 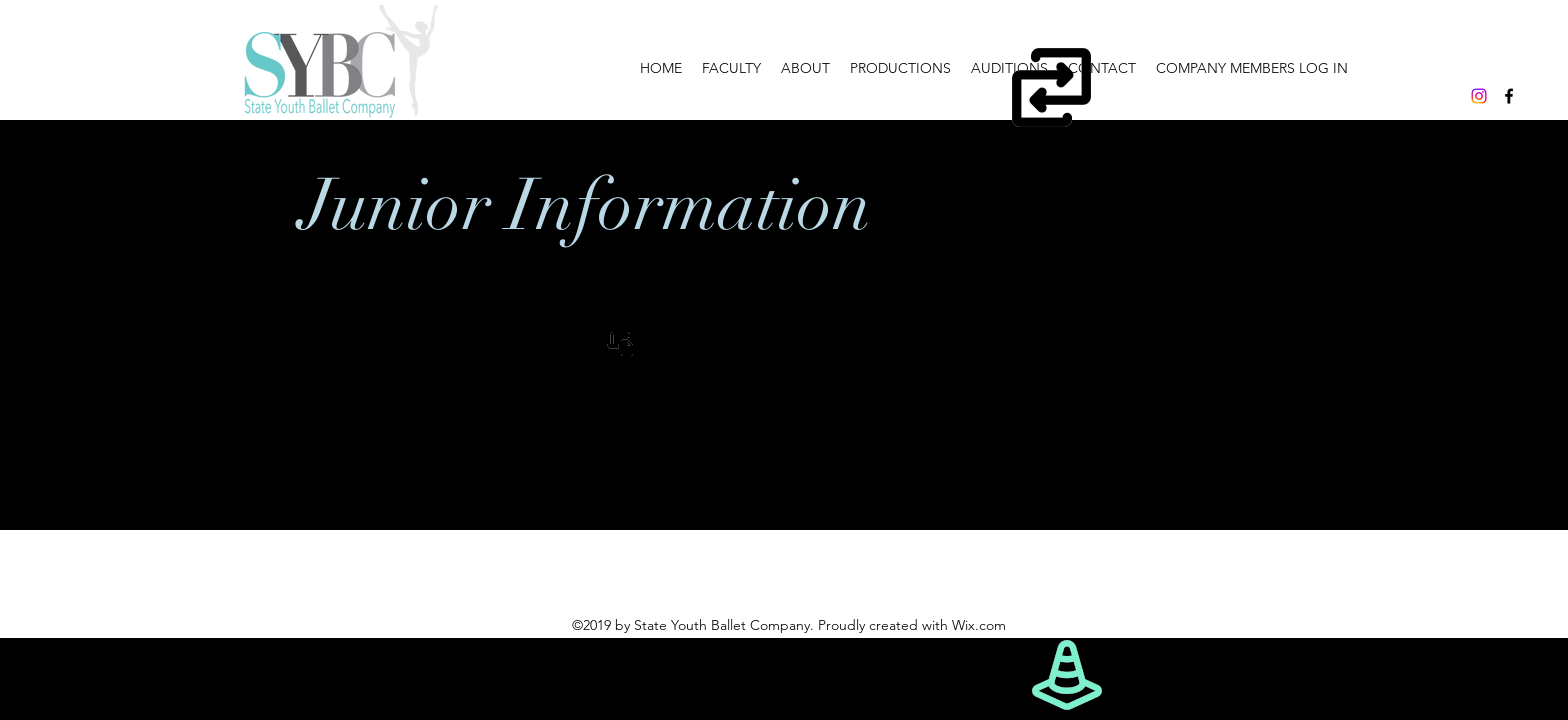 What do you see at coordinates (621, 344) in the screenshot?
I see `access files on your computer` at bounding box center [621, 344].